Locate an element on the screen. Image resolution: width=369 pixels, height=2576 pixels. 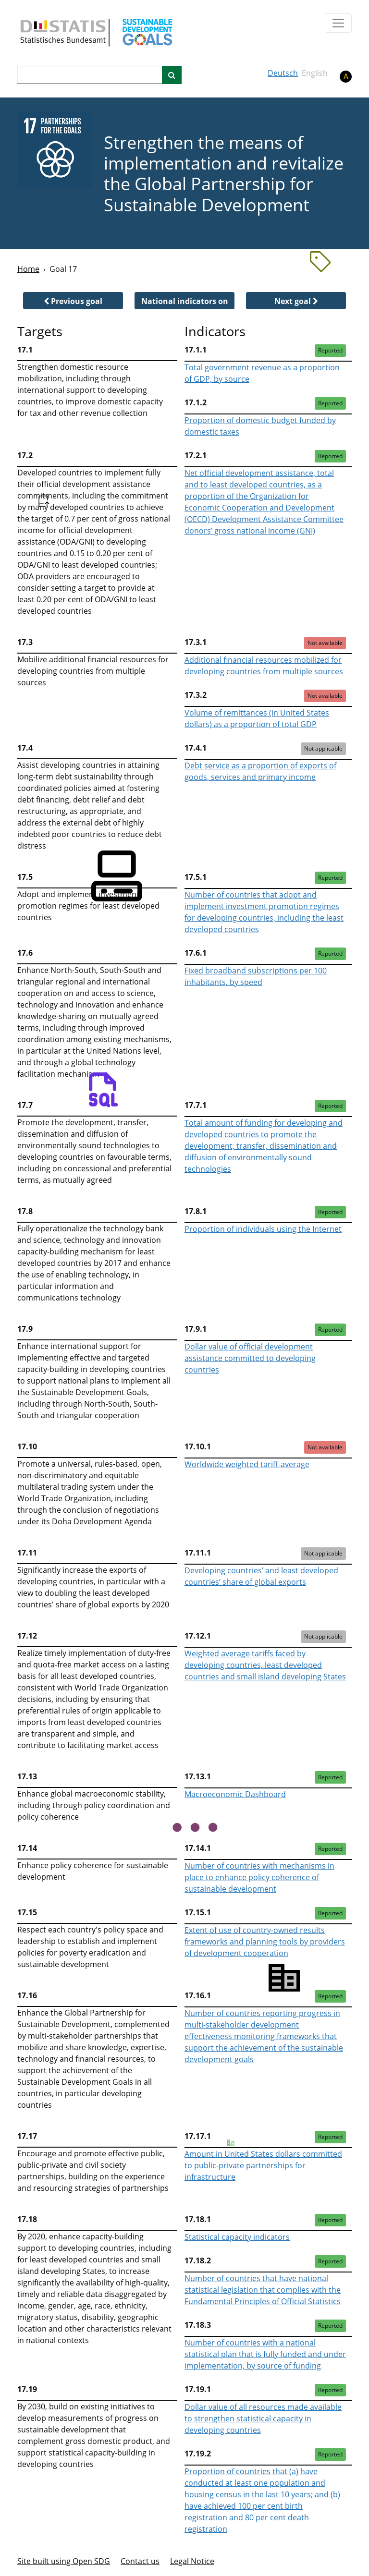
view company or organization details is located at coordinates (284, 1978).